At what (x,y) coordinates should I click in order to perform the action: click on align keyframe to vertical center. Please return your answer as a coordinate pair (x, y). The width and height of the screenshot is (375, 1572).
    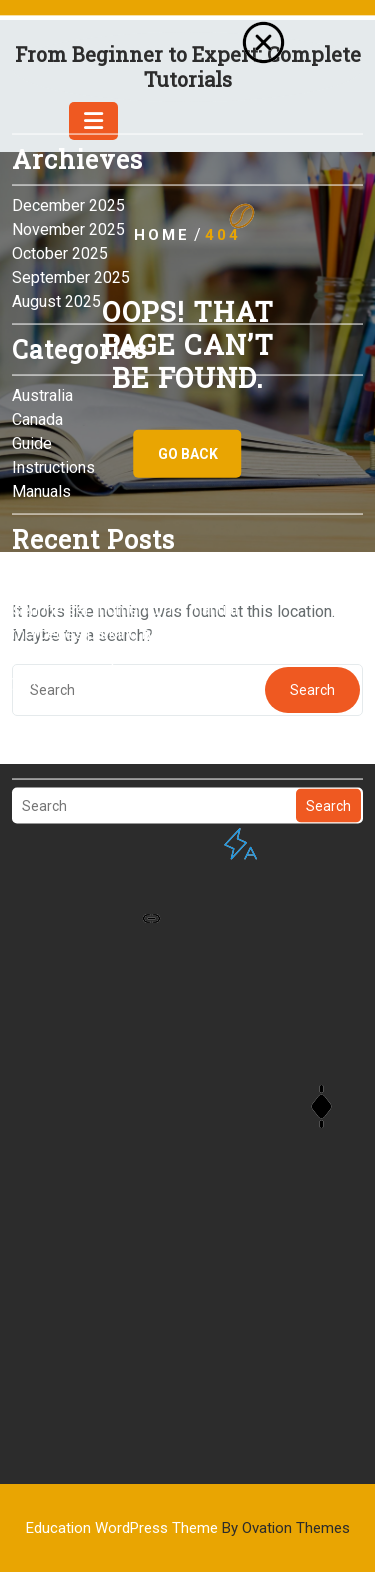
    Looking at the image, I should click on (321, 1106).